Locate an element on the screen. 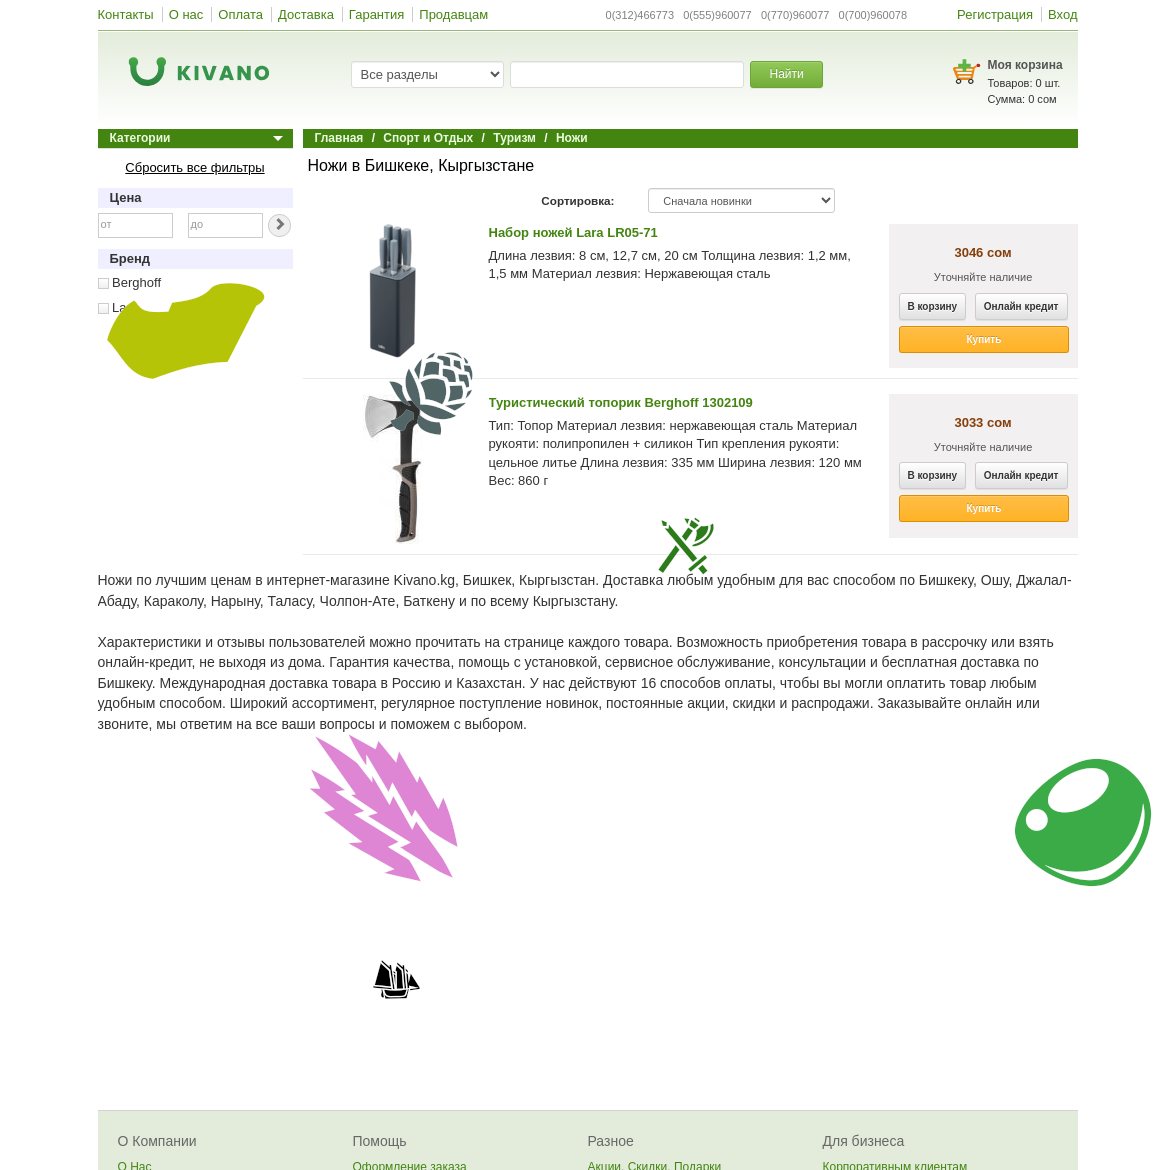 The image size is (1175, 1170). hatch or incubate a creature in gameplay is located at coordinates (1082, 823).